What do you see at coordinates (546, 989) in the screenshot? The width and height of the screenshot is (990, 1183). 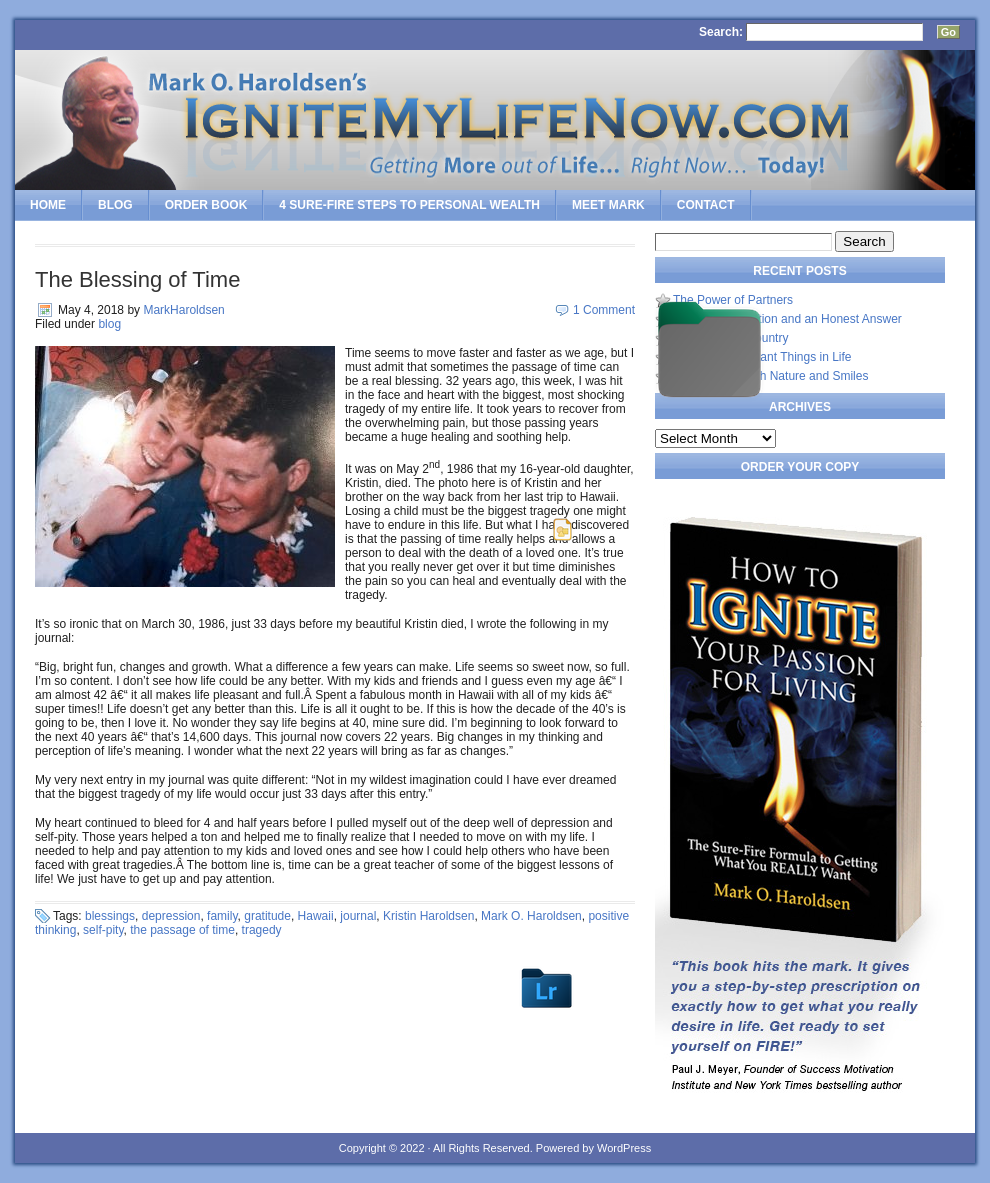 I see `open Adobe Lightroom project folder` at bounding box center [546, 989].